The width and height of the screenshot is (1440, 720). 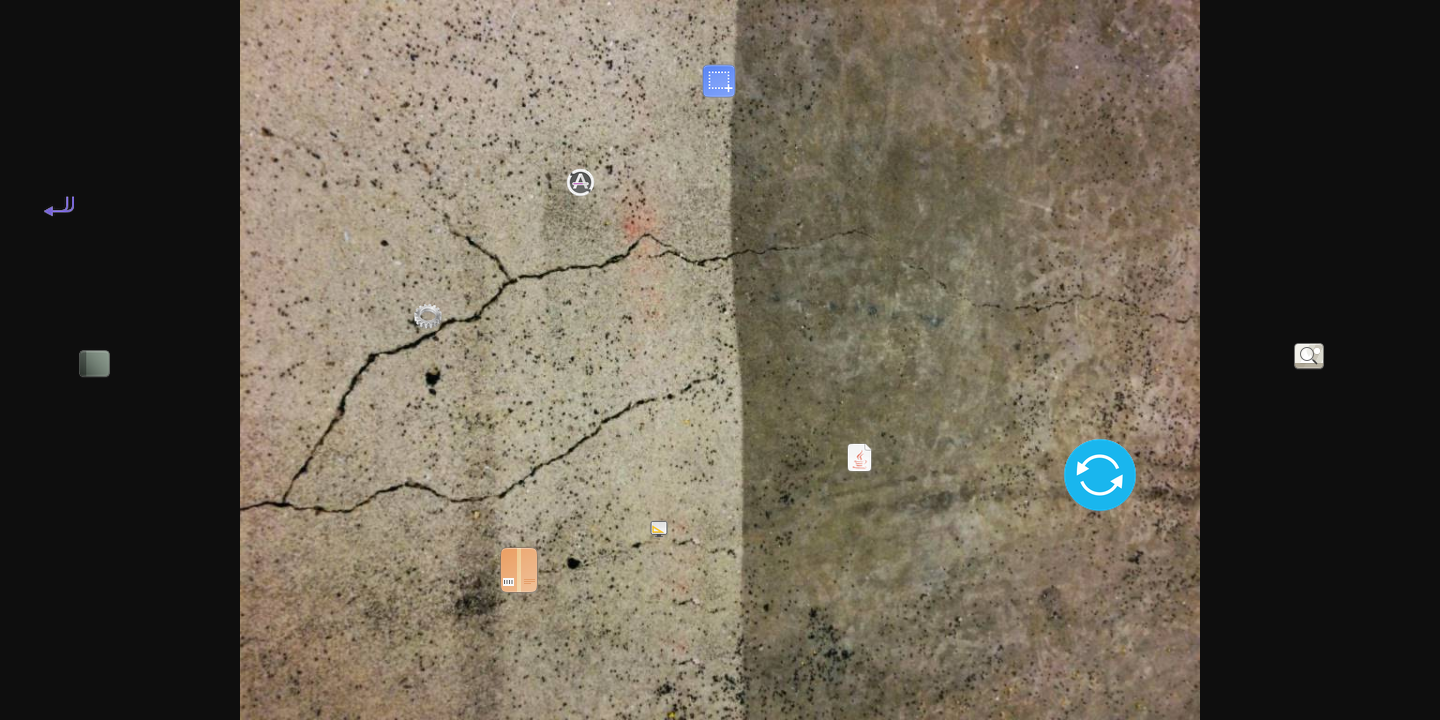 What do you see at coordinates (428, 316) in the screenshot?
I see `access system settings and preferences` at bounding box center [428, 316].